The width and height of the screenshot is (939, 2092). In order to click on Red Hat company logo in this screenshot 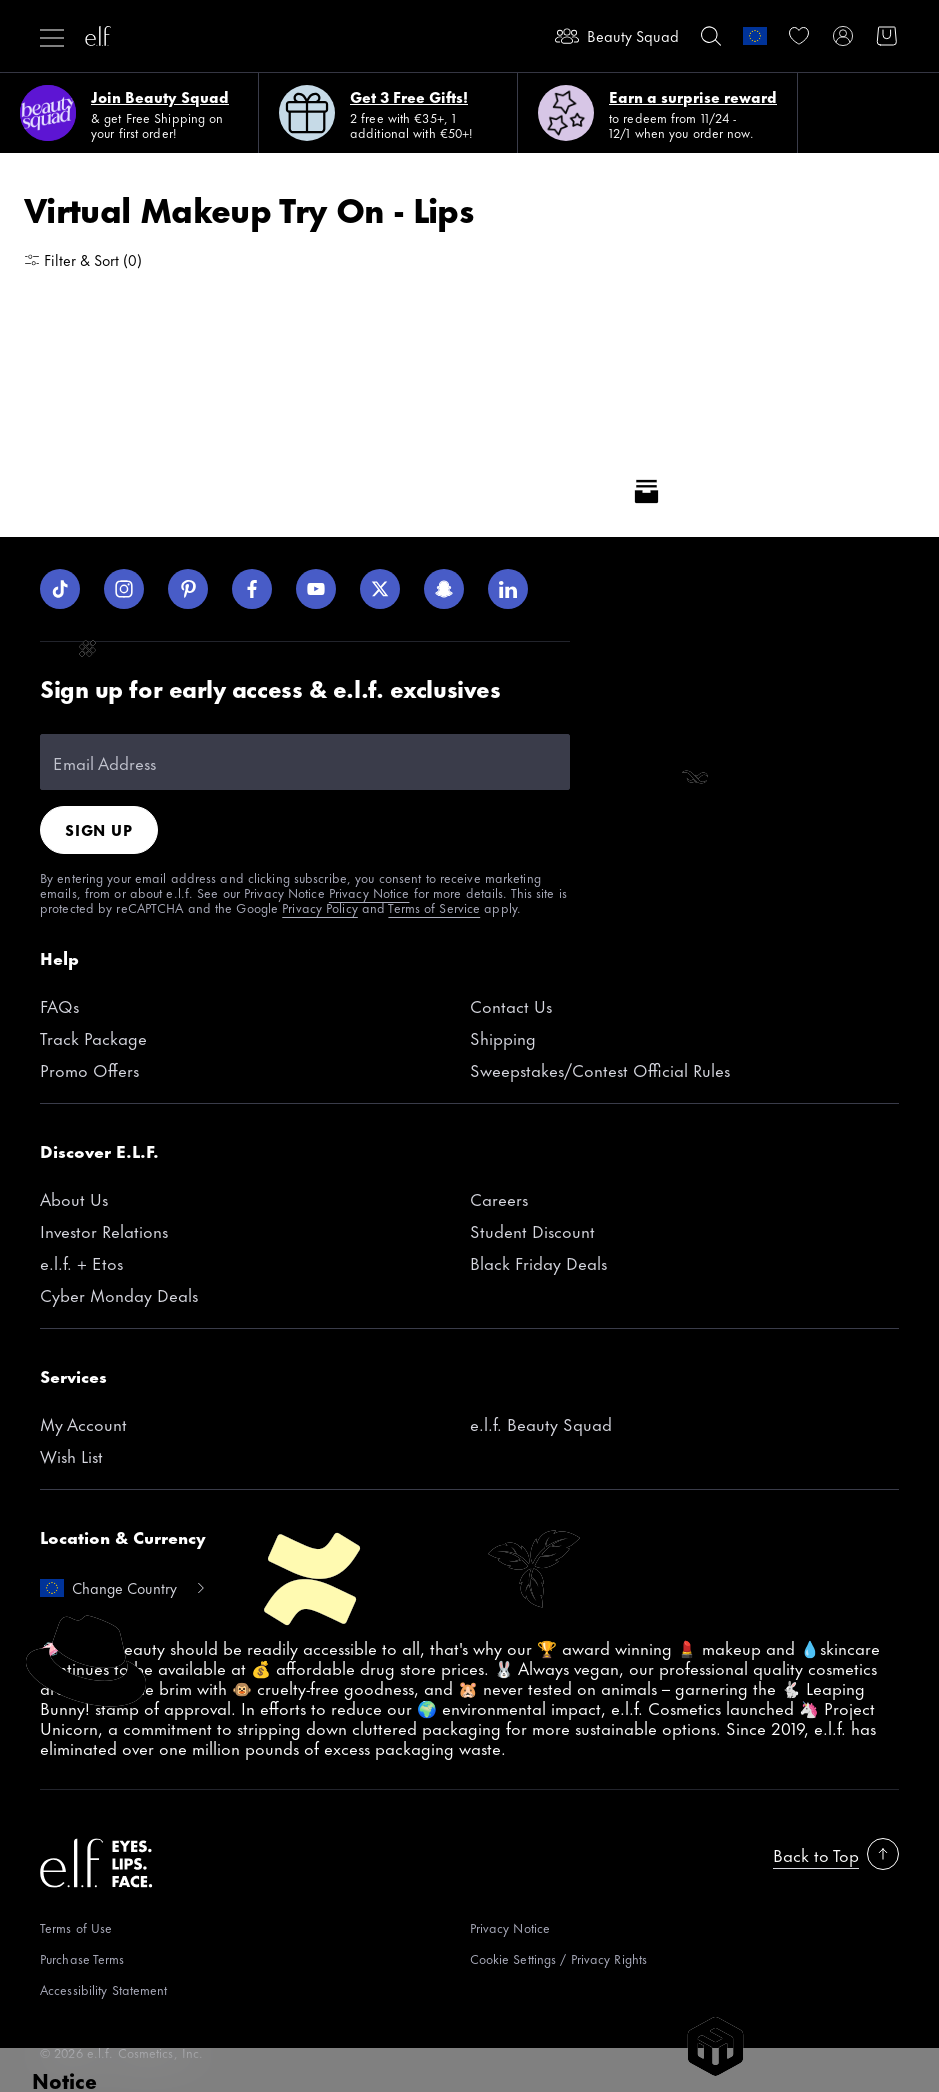, I will do `click(86, 1661)`.